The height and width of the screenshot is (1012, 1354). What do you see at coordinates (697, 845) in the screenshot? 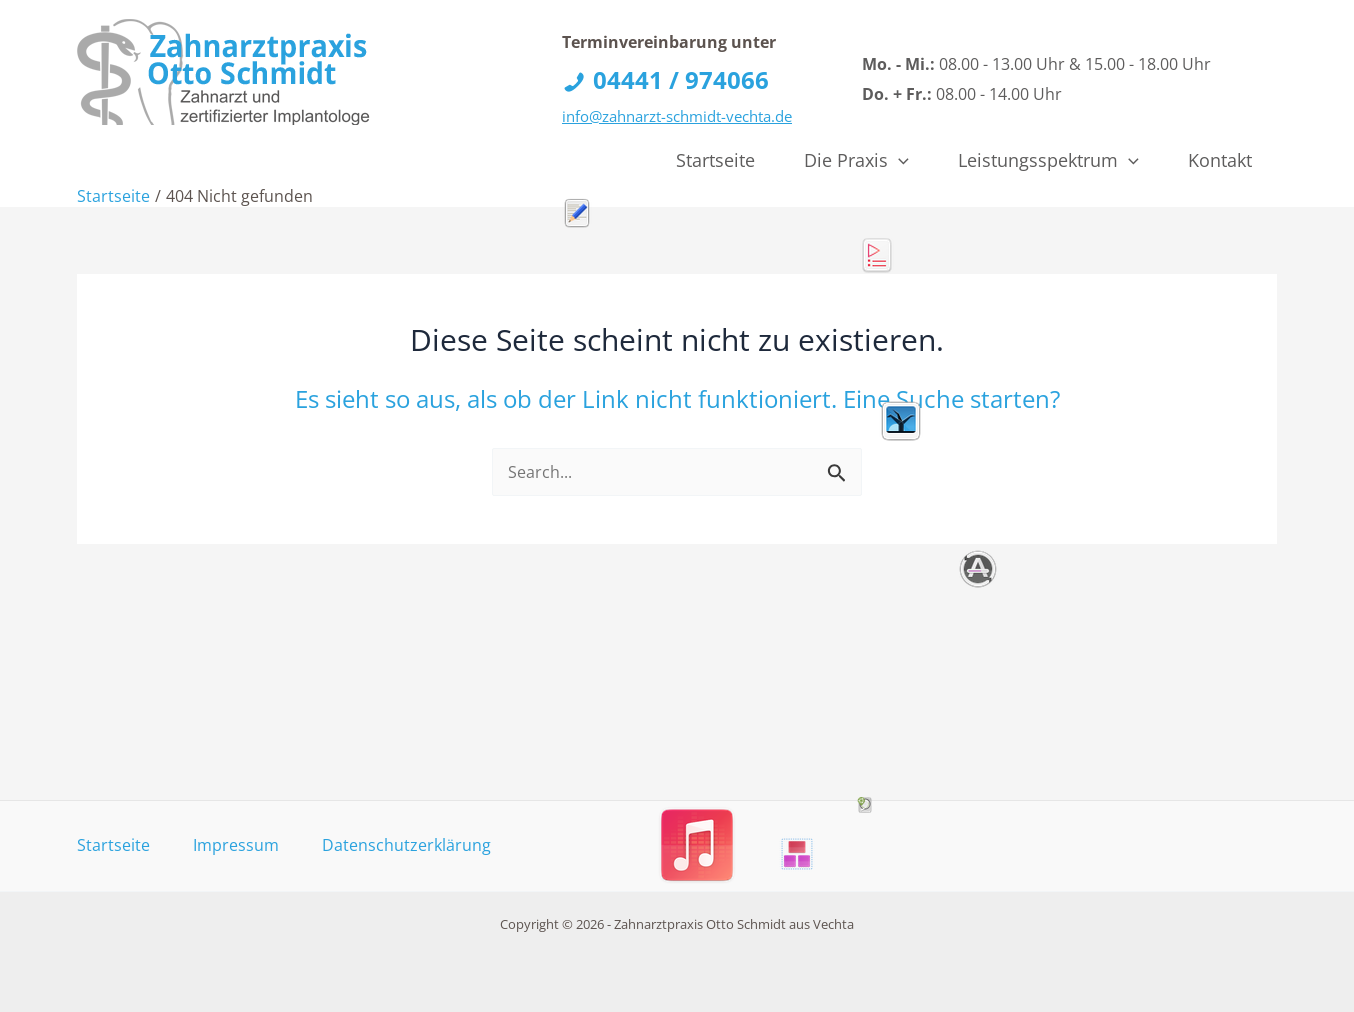
I see `open the gnome music app` at bounding box center [697, 845].